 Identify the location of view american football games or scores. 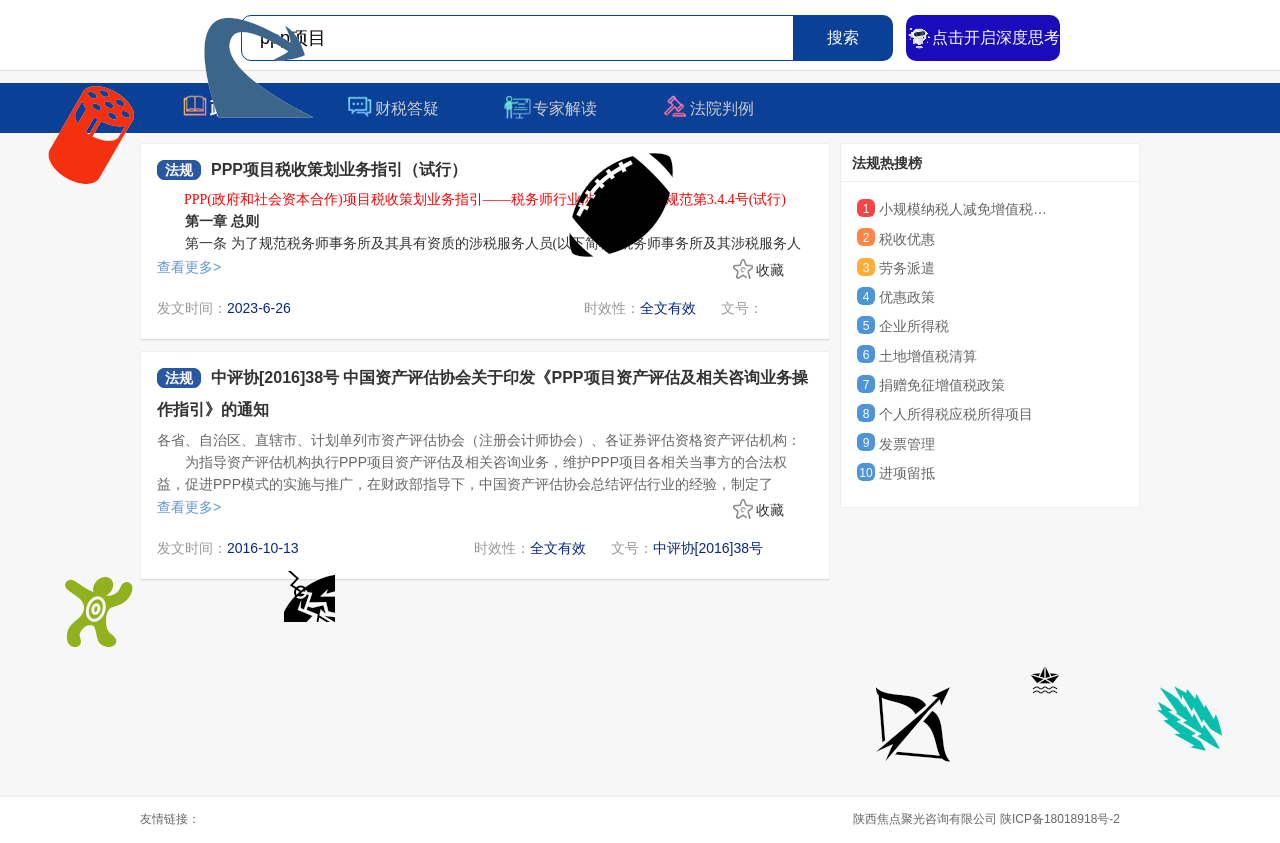
(621, 205).